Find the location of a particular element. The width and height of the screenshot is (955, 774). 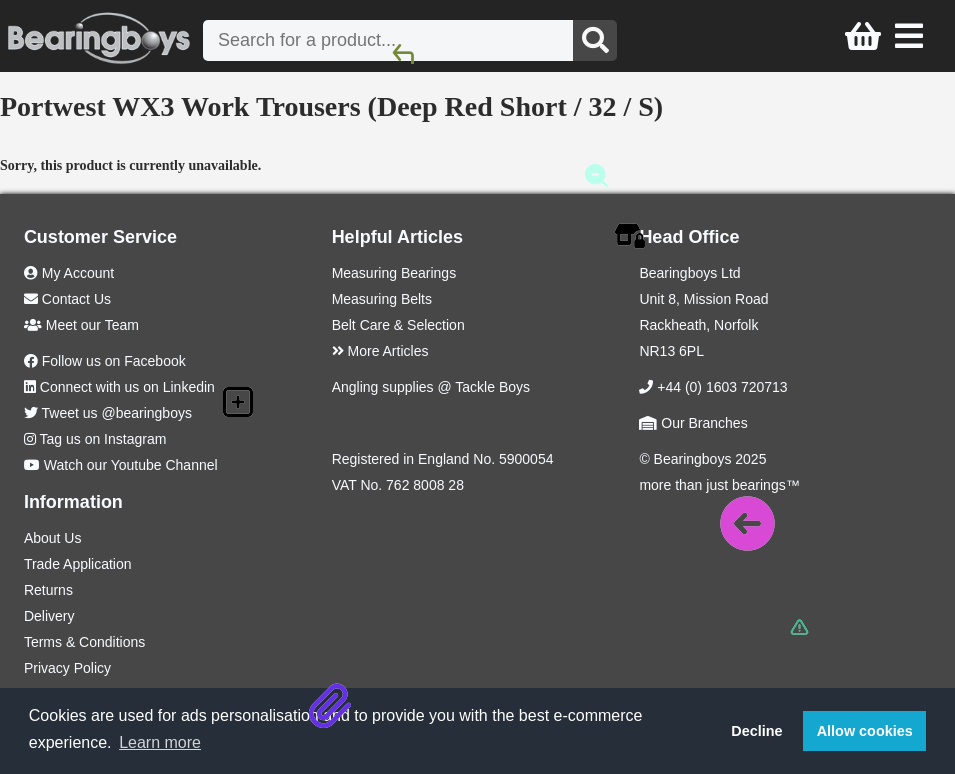

indicates a locked or secured store is located at coordinates (629, 234).